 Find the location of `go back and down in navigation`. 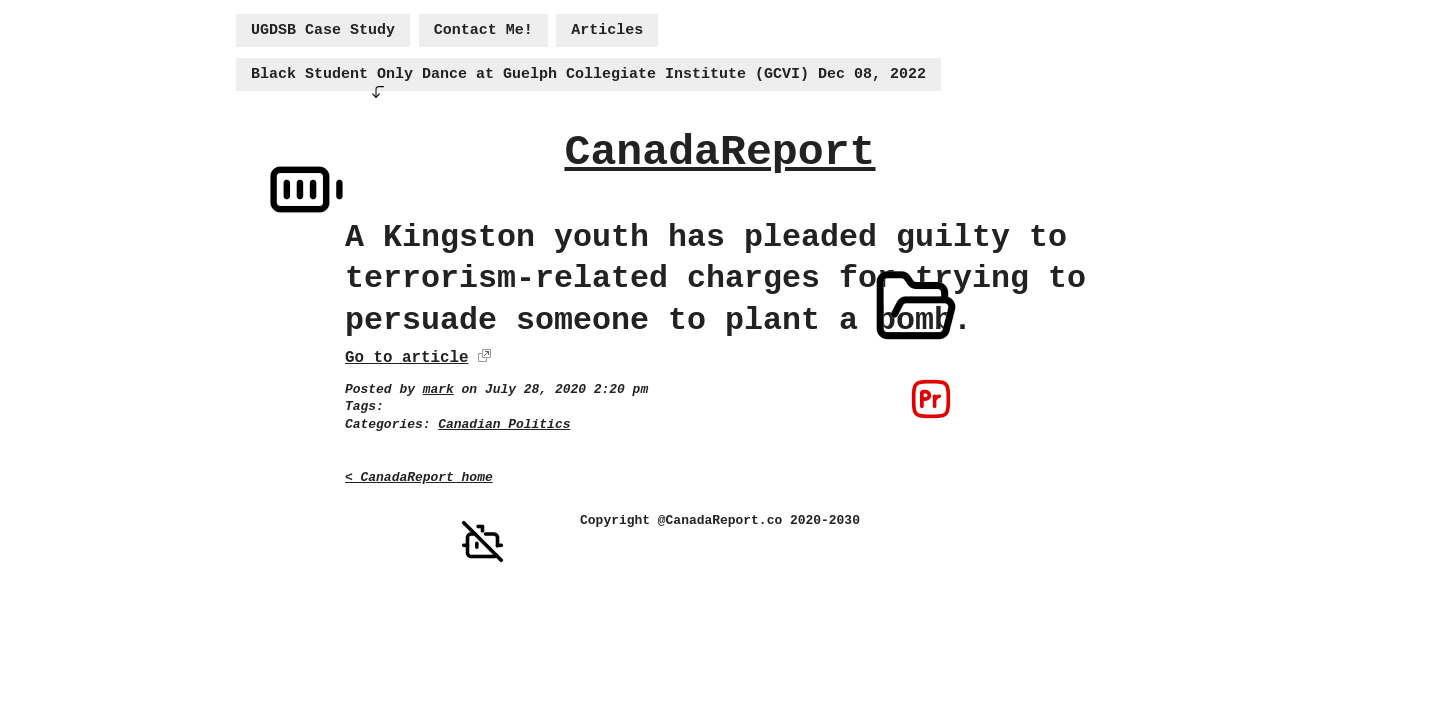

go back and down in navigation is located at coordinates (378, 92).